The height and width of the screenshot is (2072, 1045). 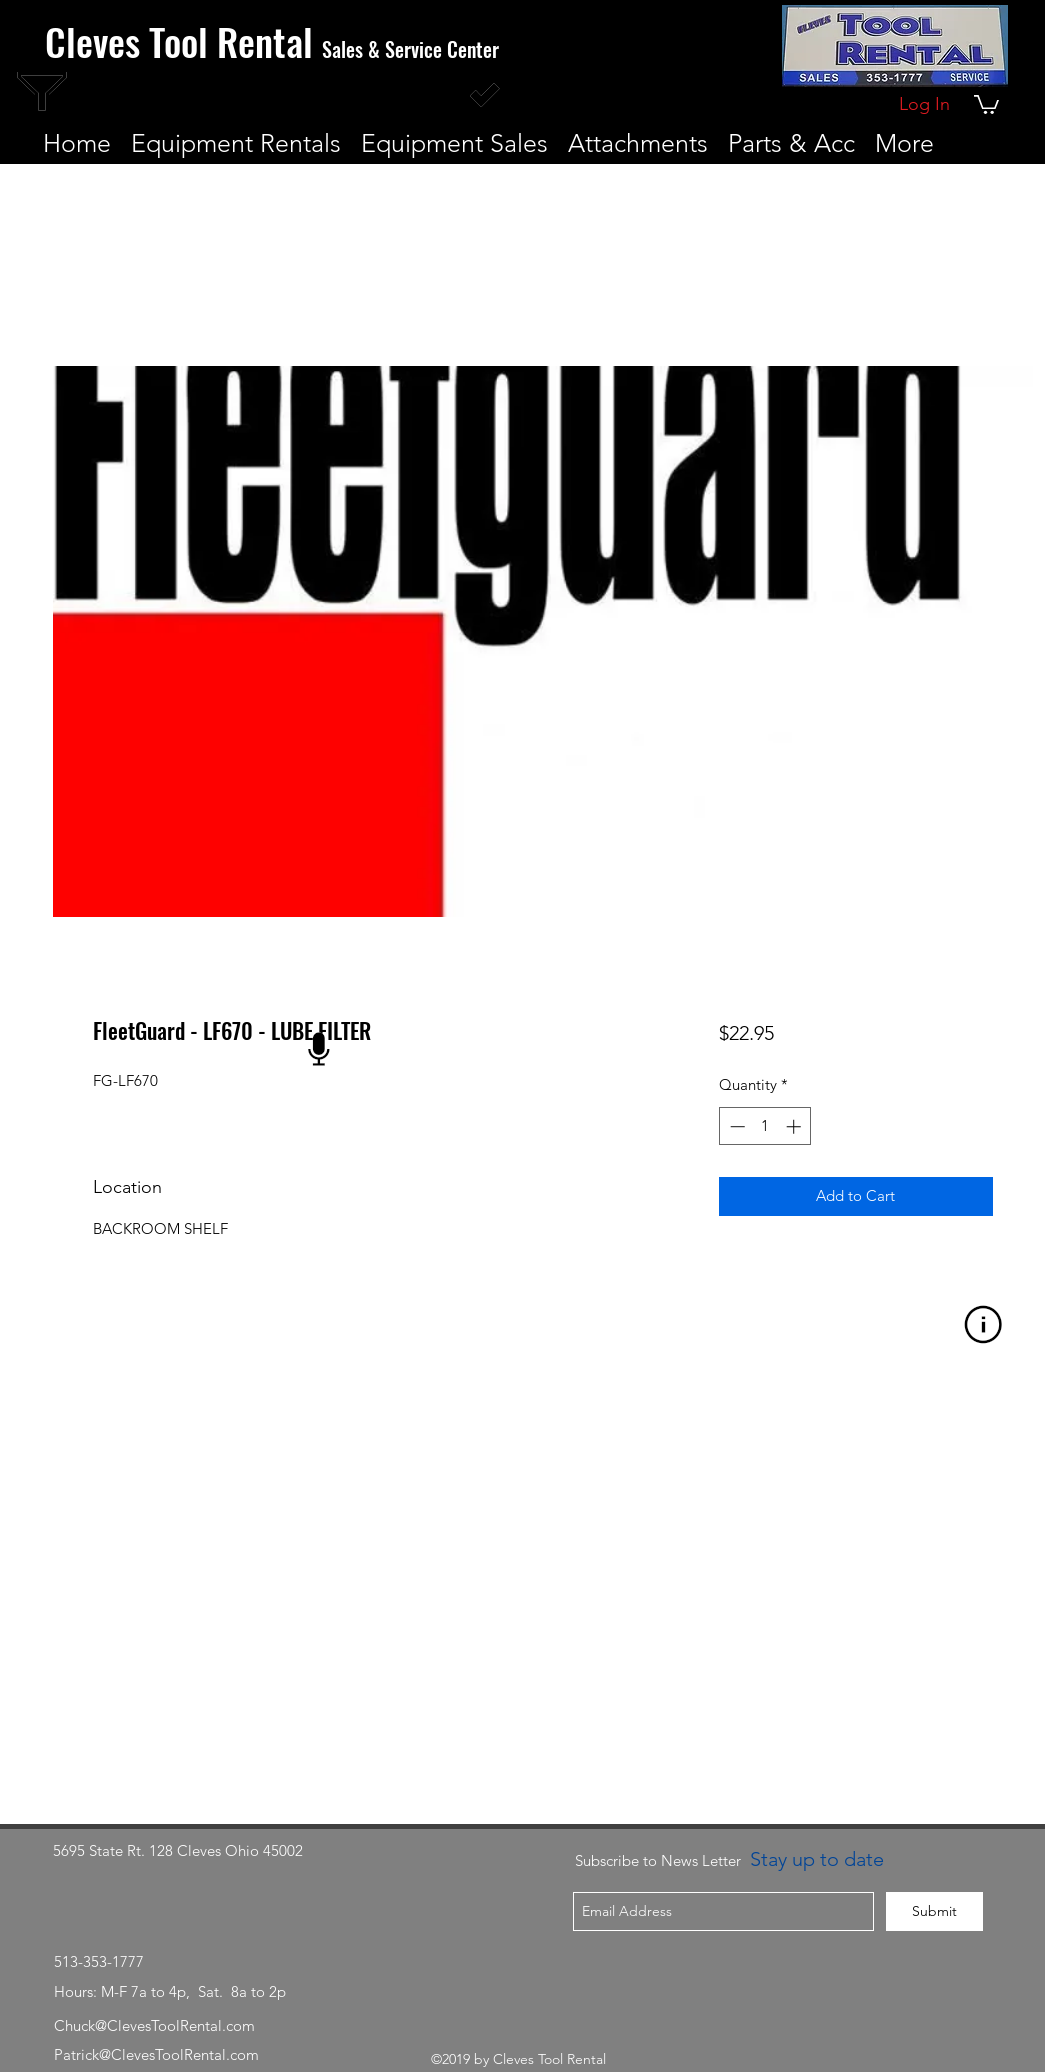 What do you see at coordinates (319, 1049) in the screenshot?
I see `tap to use voice input` at bounding box center [319, 1049].